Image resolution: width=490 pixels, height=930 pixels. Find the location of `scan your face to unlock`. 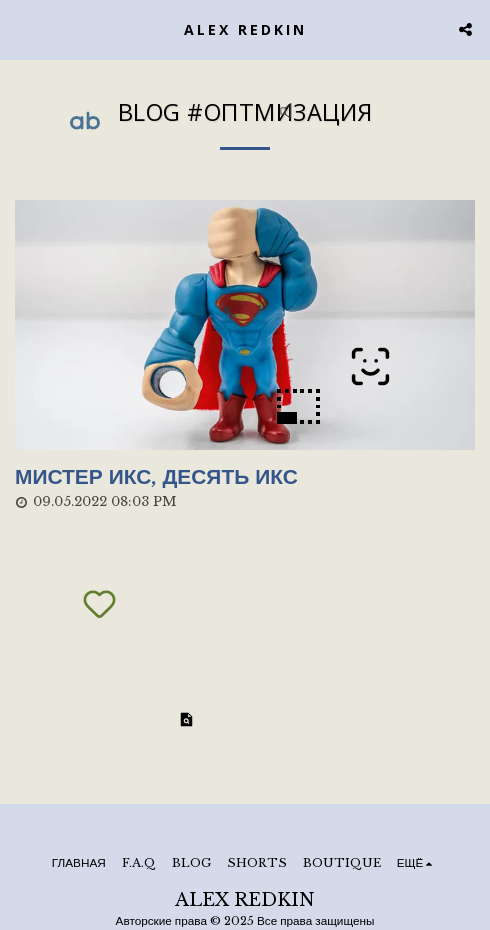

scan your face to unlock is located at coordinates (370, 366).